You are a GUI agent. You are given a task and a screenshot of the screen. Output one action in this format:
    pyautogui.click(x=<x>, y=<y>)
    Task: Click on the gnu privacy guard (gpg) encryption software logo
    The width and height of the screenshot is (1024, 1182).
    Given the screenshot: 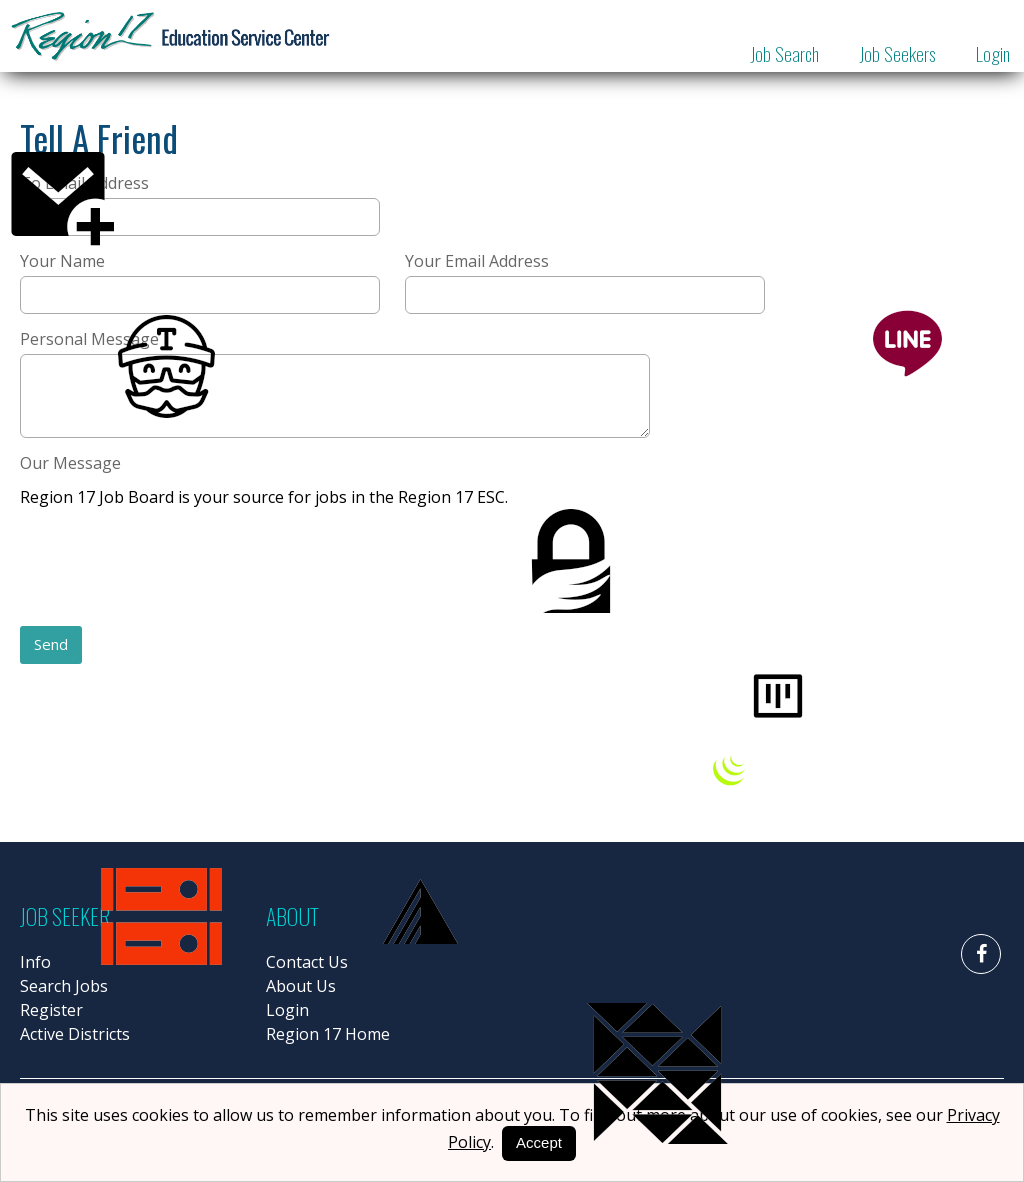 What is the action you would take?
    pyautogui.click(x=571, y=561)
    